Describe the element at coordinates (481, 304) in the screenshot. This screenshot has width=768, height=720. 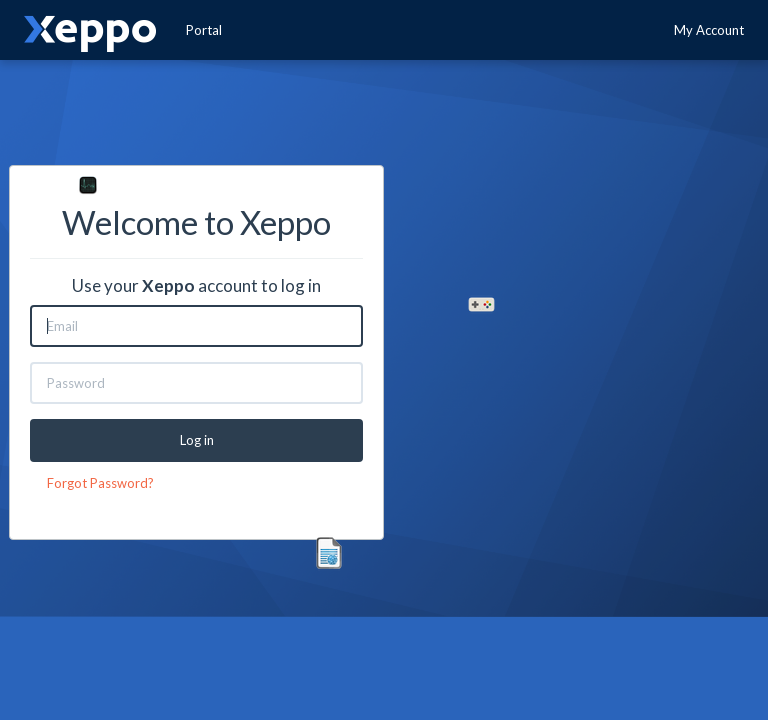
I see `open the games category or folder` at that location.